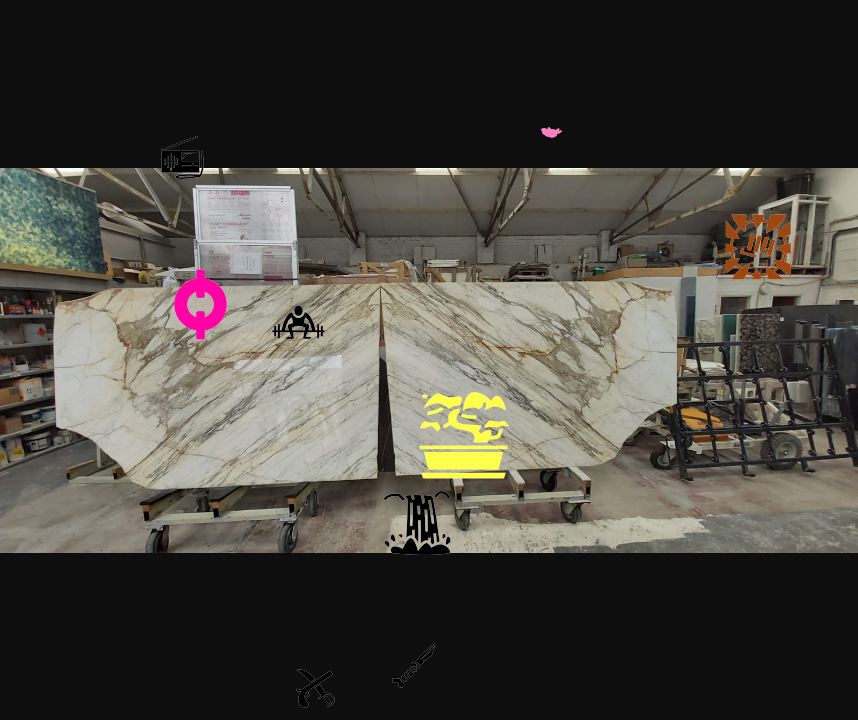 The image size is (858, 720). Describe the element at coordinates (298, 312) in the screenshot. I see `track weightlifting or strength training exercises` at that location.